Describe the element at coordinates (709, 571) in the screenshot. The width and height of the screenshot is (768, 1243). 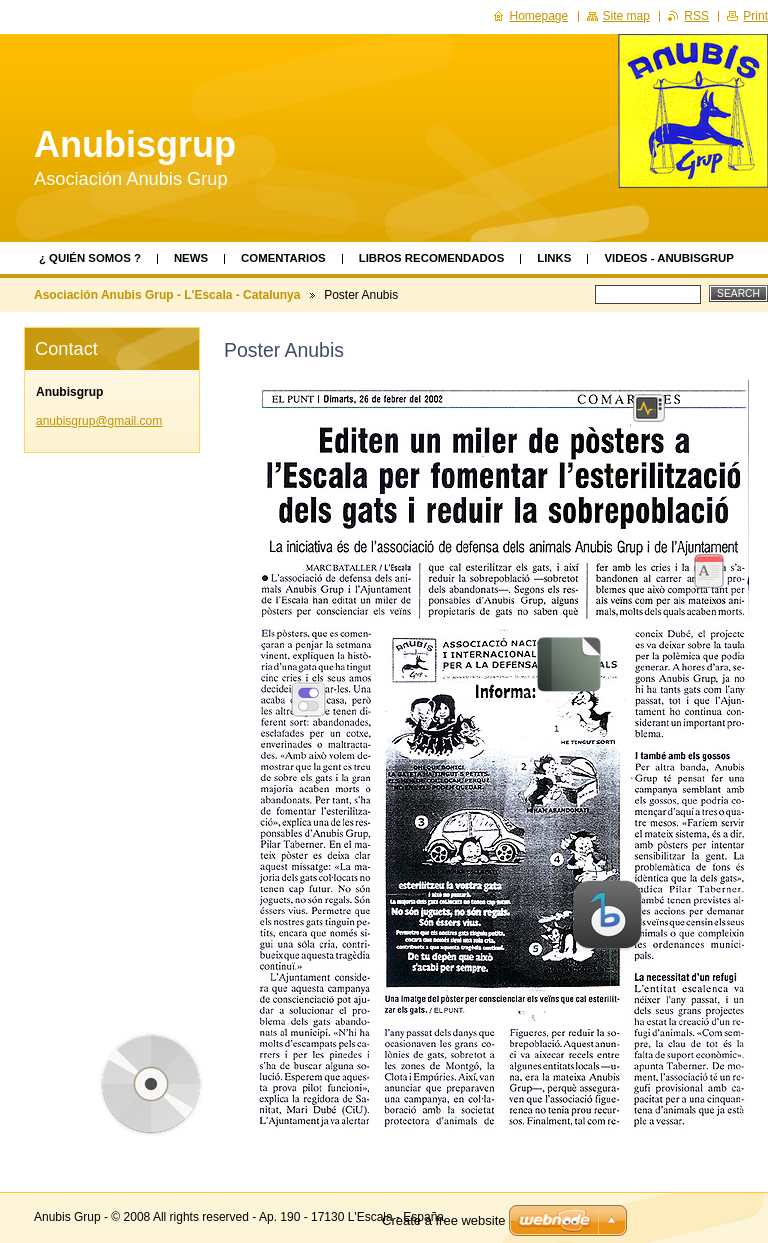
I see `open the gnome books e-reader application` at that location.